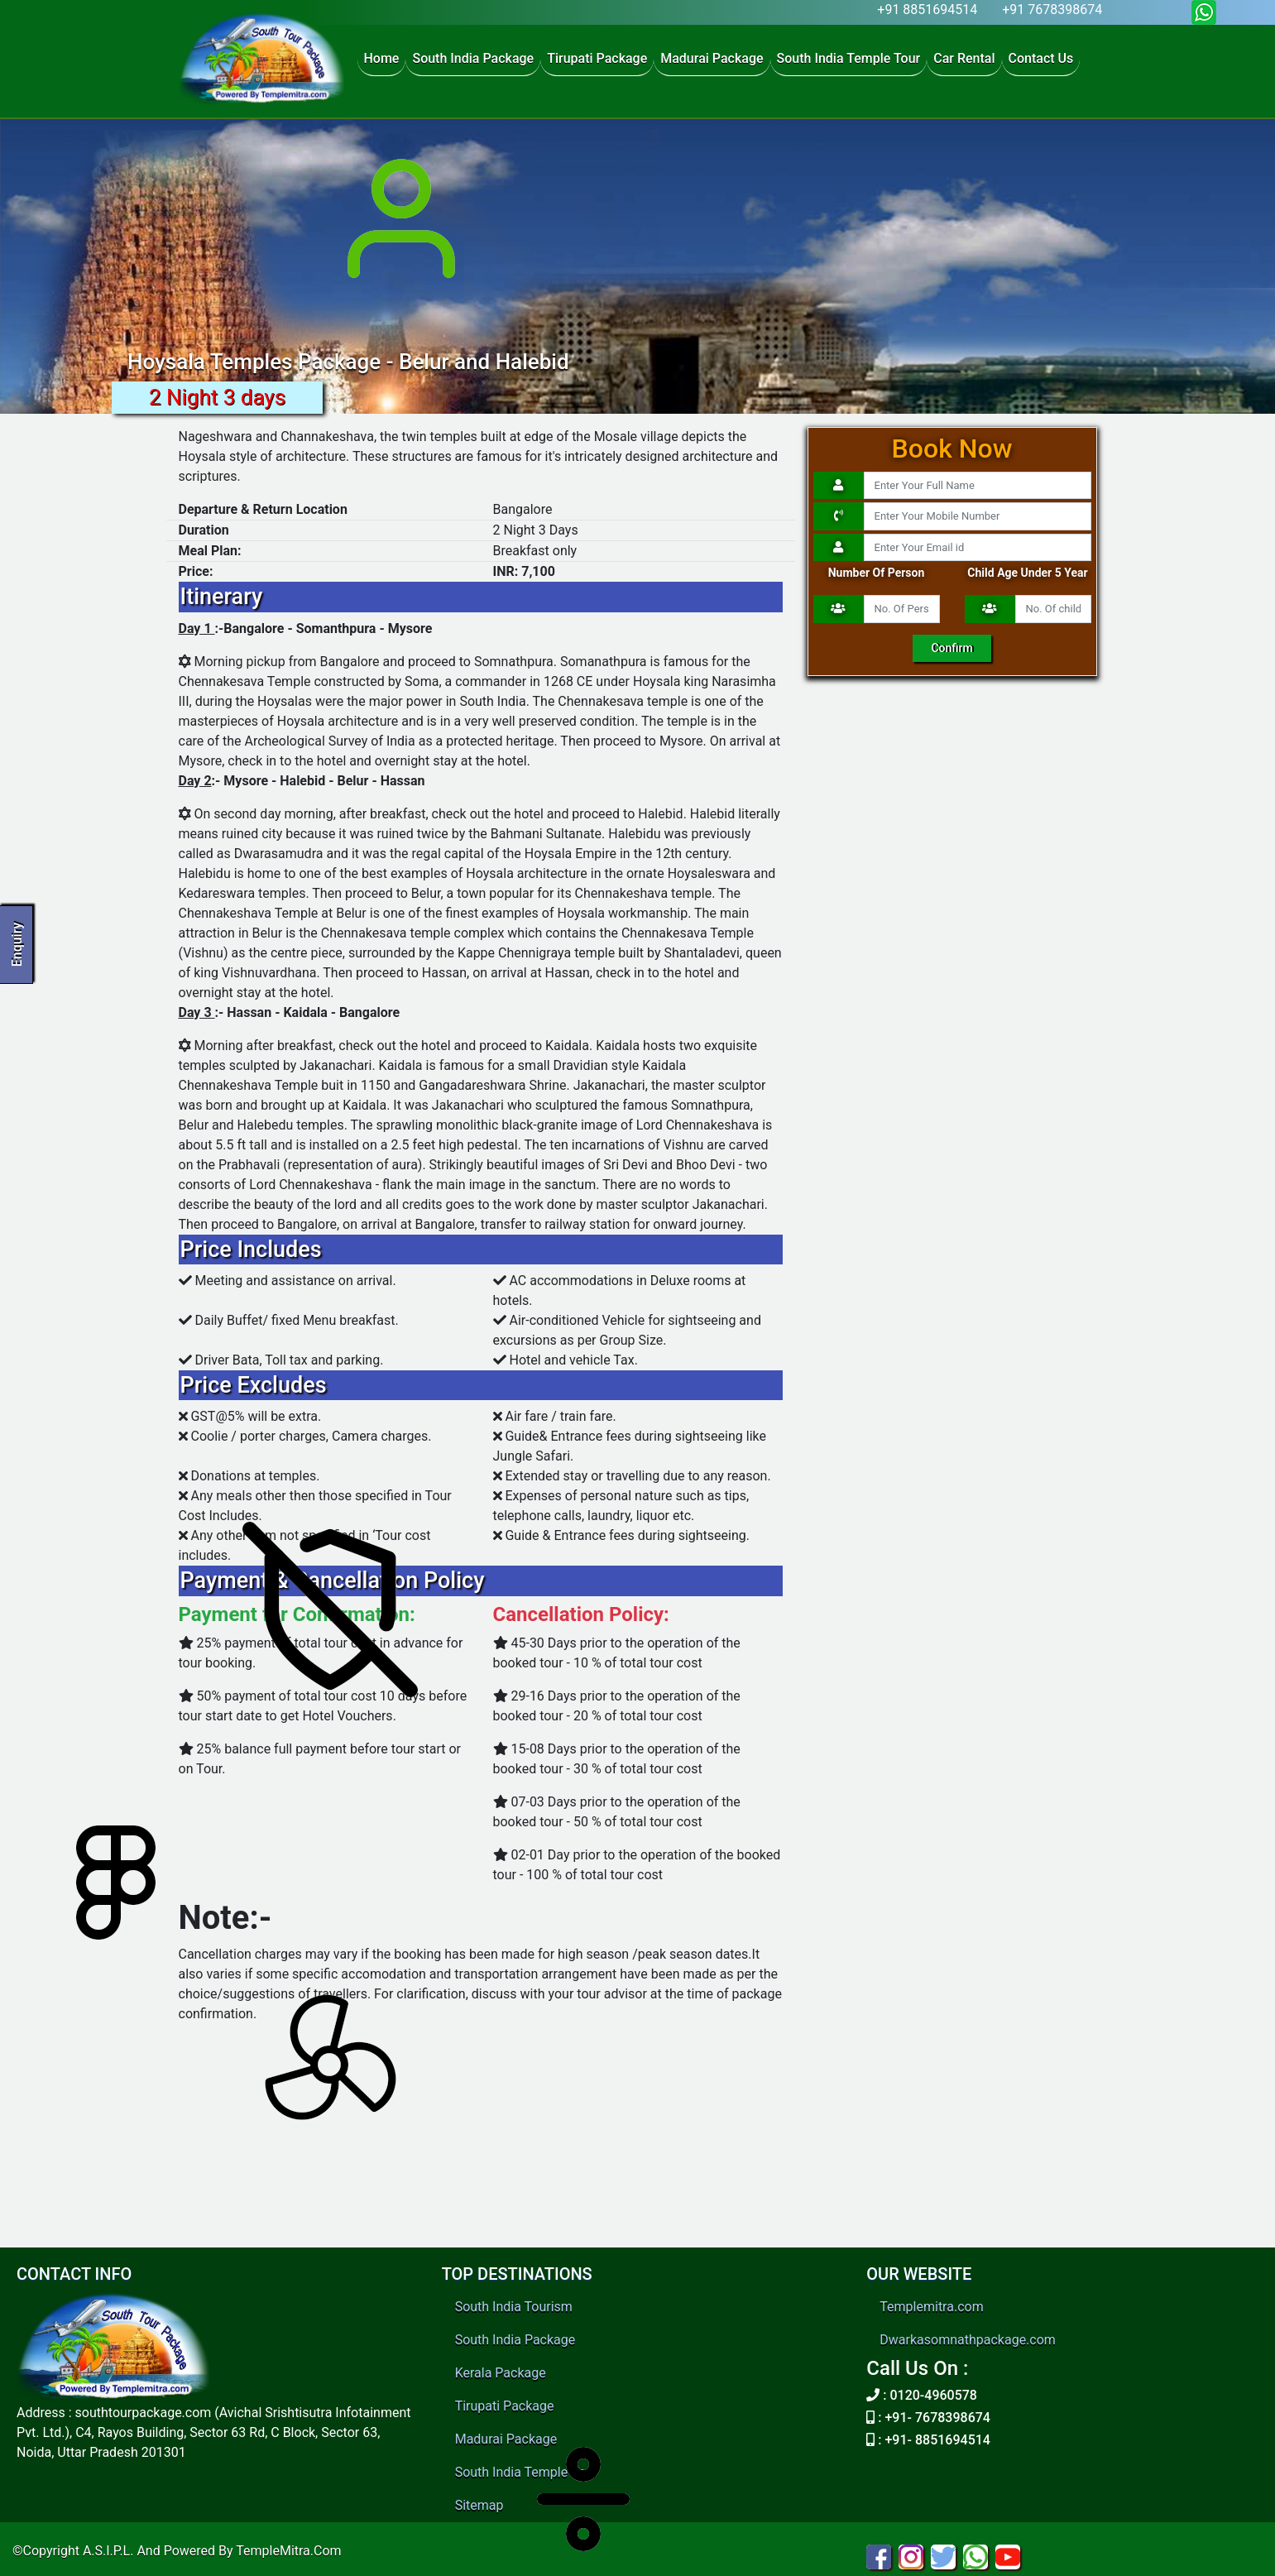 This screenshot has height=2576, width=1275. I want to click on security or protection is disabled, so click(330, 1609).